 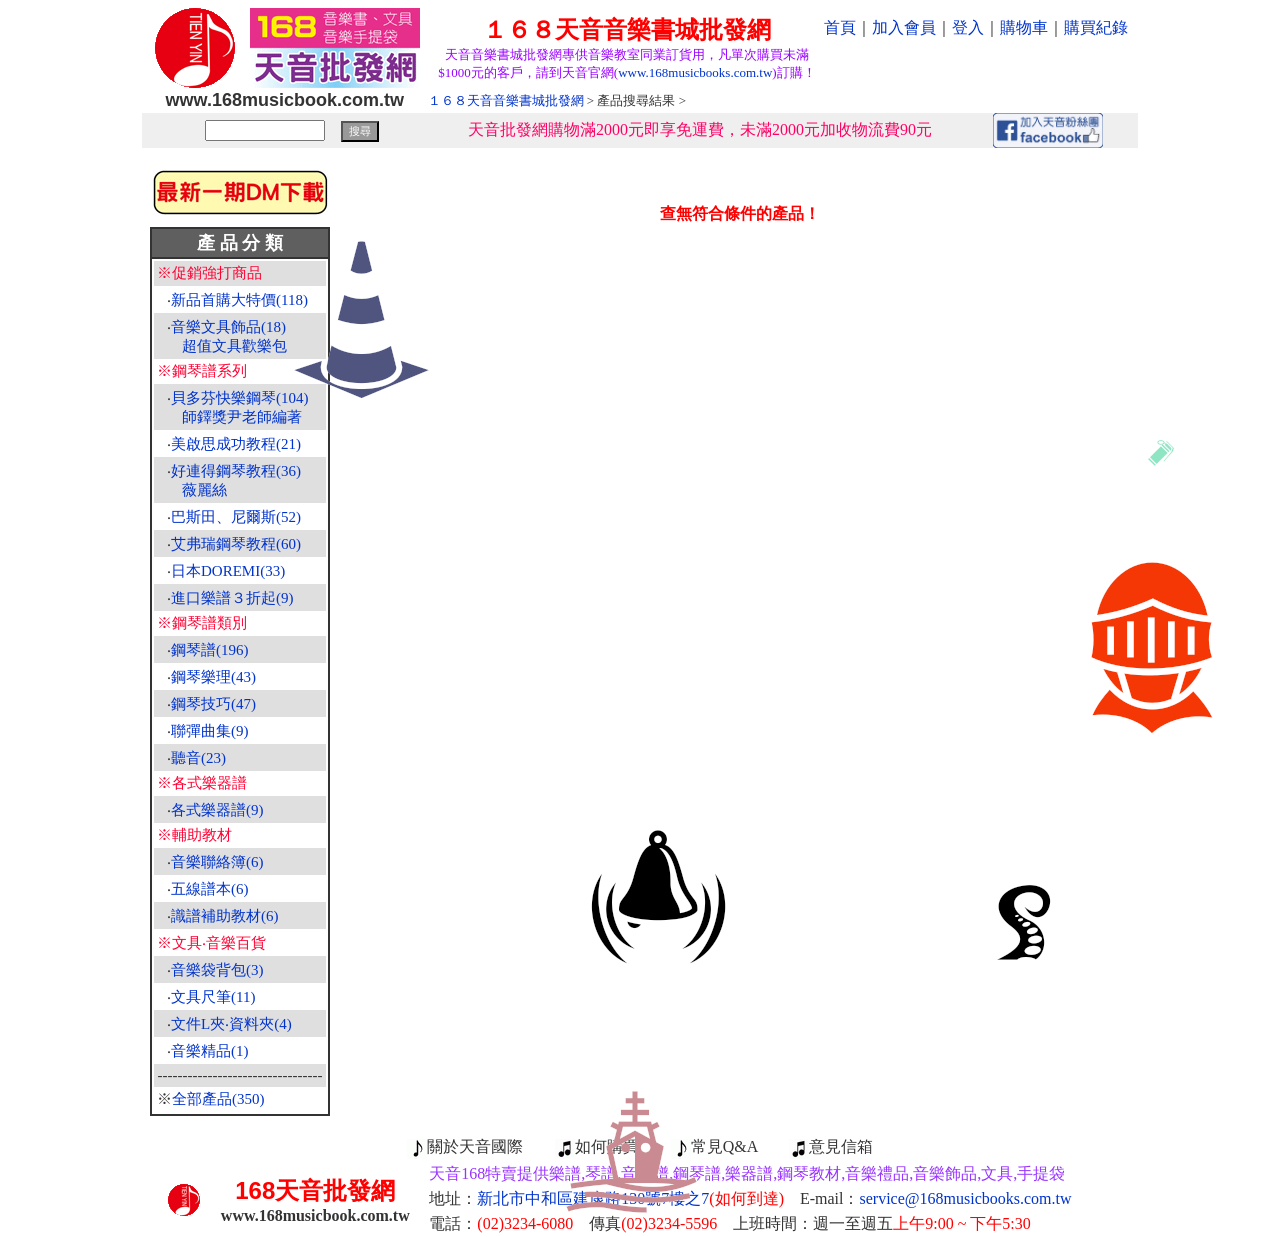 What do you see at coordinates (361, 319) in the screenshot?
I see `indicates an area under construction or maintenance` at bounding box center [361, 319].